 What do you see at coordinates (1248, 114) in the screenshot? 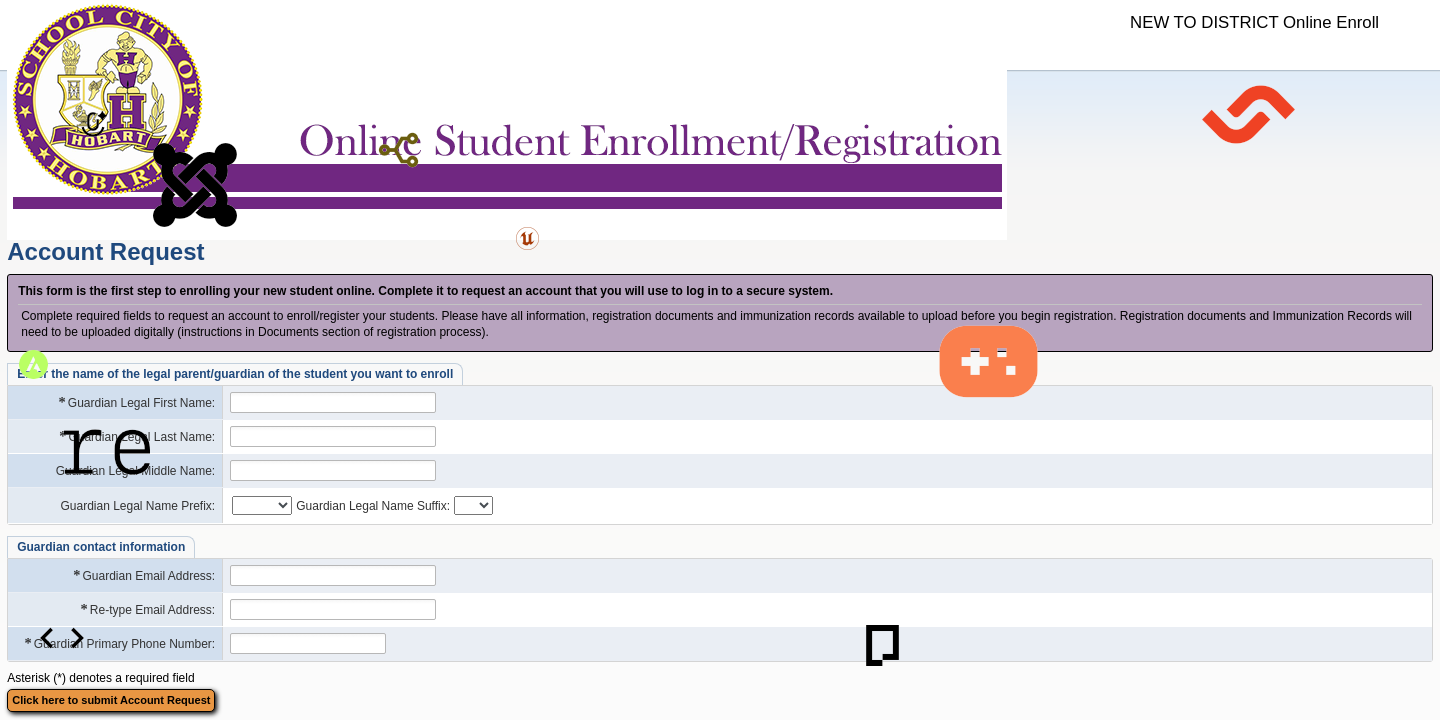
I see `semaphore ci logo` at bounding box center [1248, 114].